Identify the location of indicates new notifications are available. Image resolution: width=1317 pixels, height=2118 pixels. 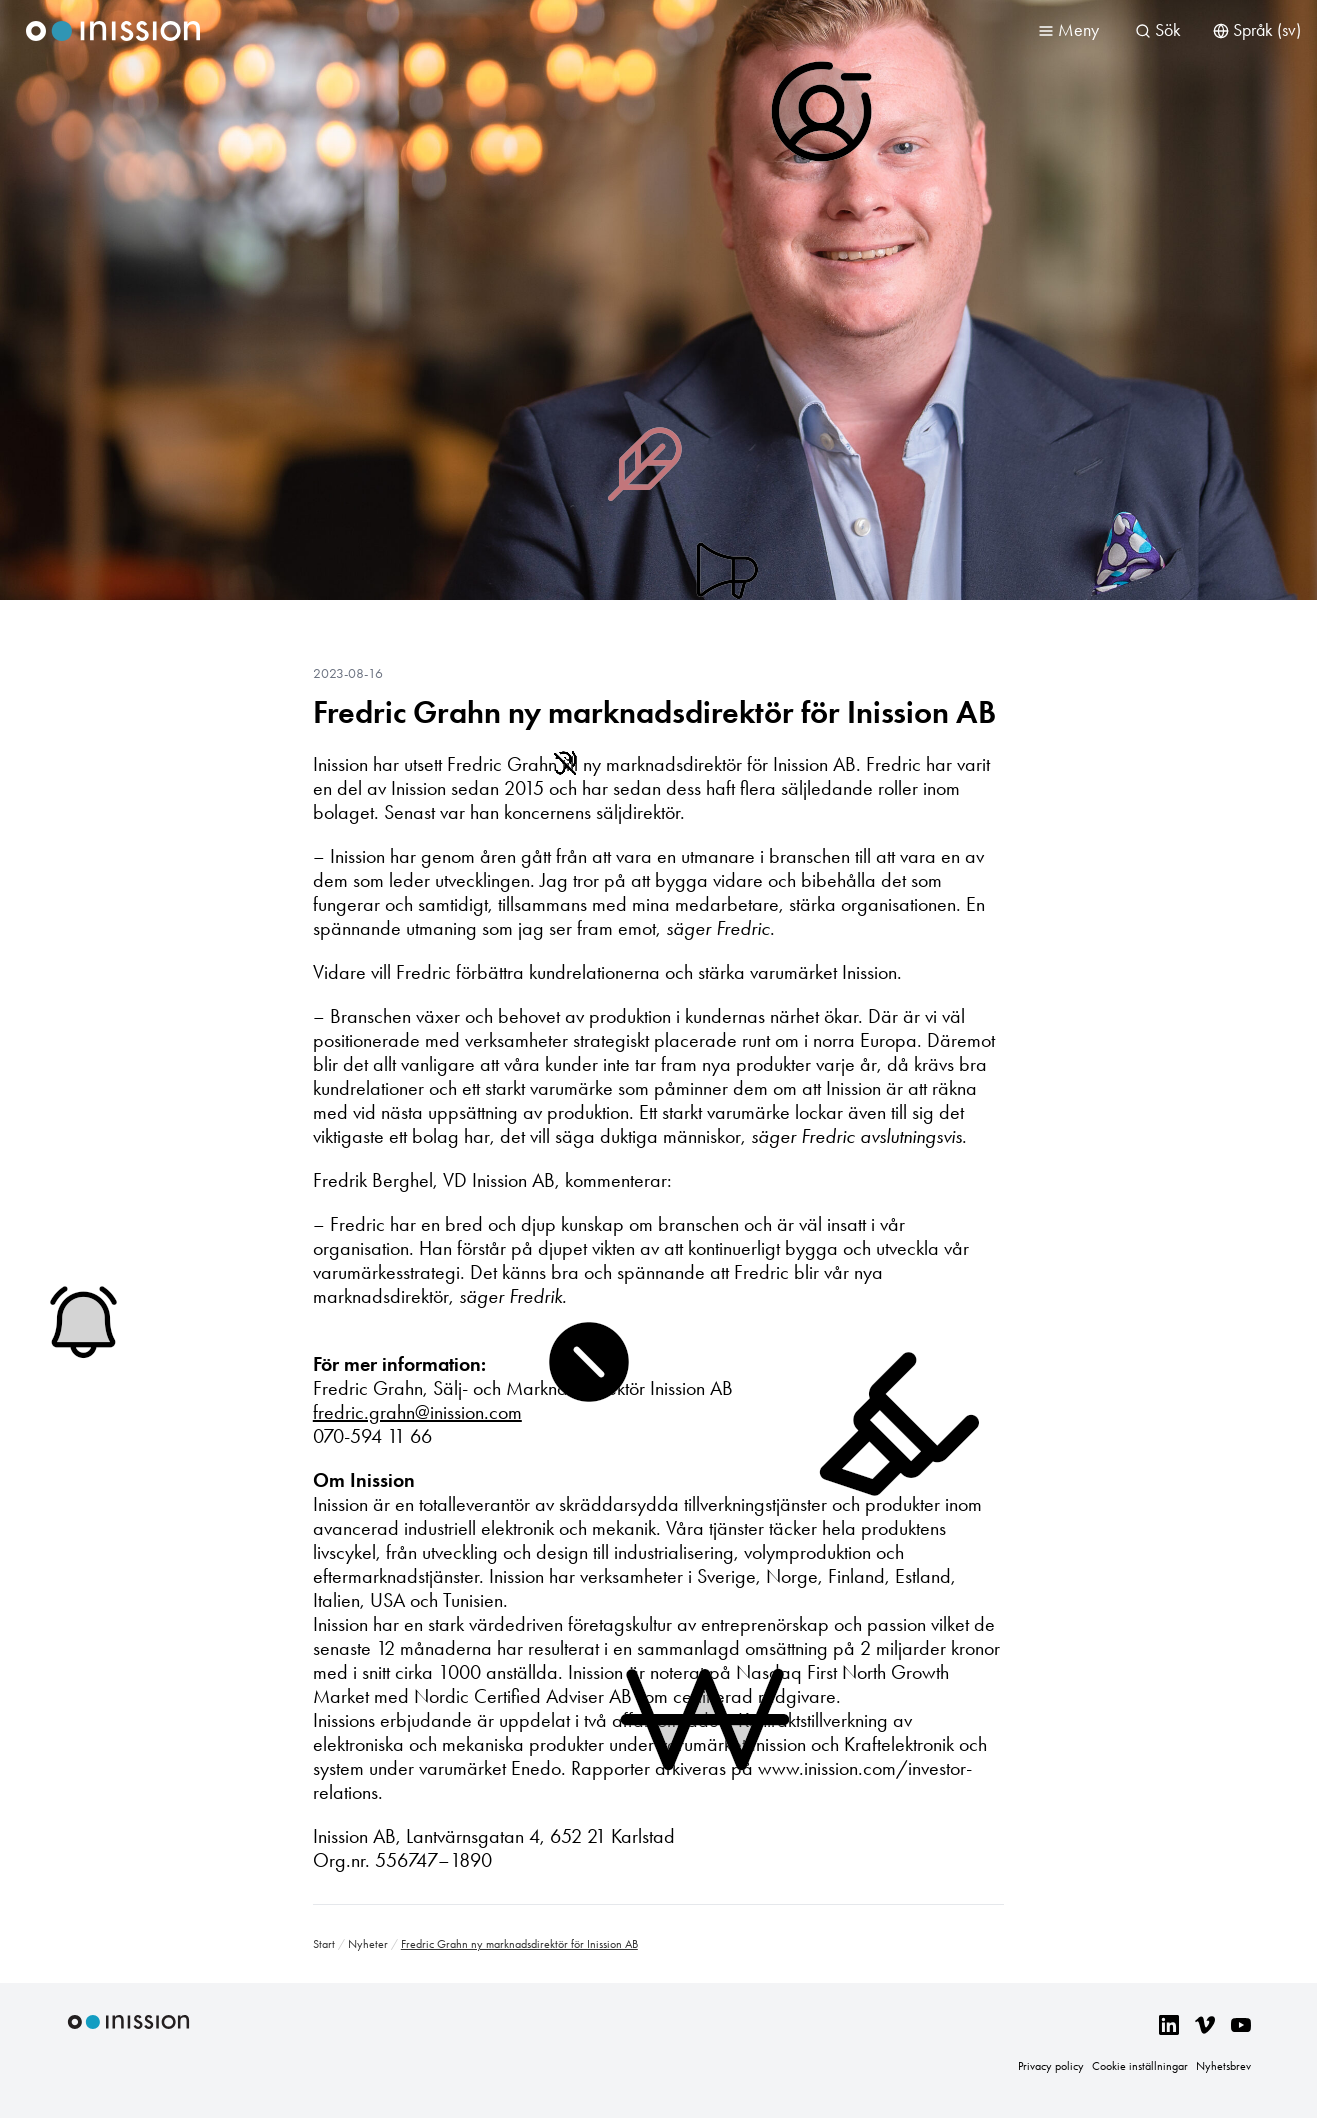
(83, 1323).